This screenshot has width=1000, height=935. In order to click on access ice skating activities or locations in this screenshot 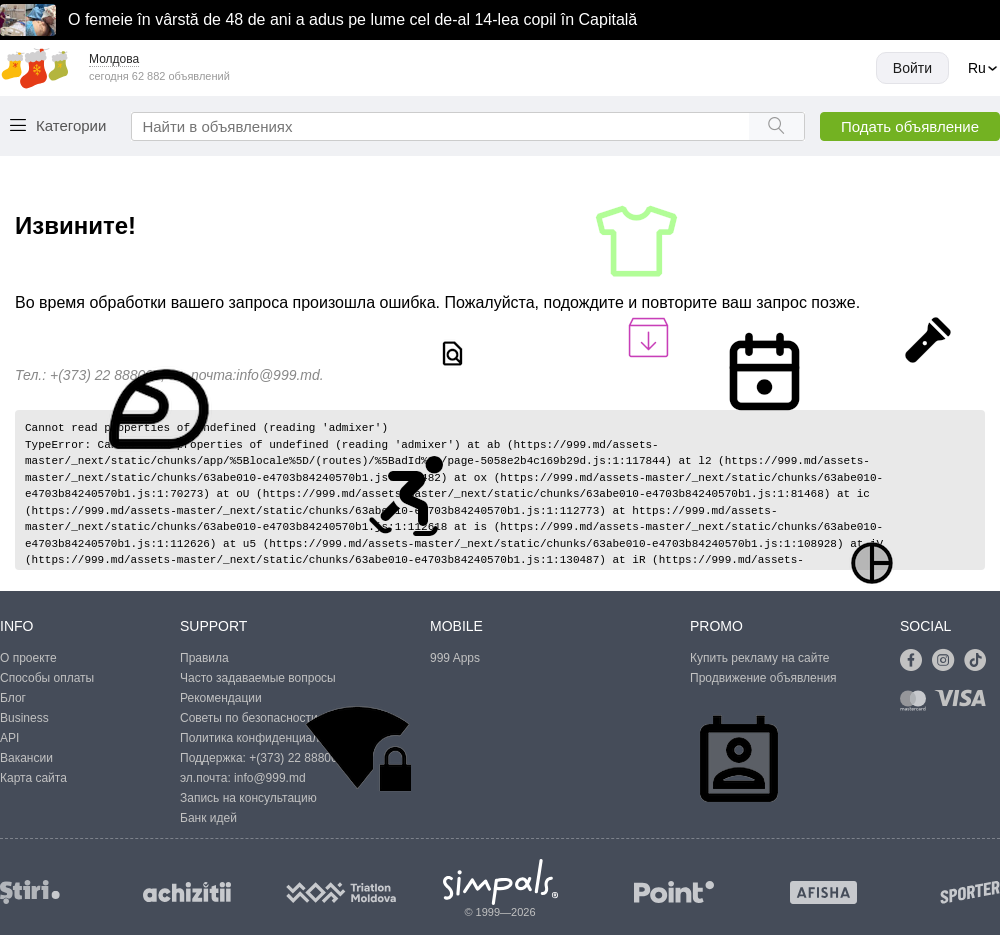, I will do `click(408, 496)`.